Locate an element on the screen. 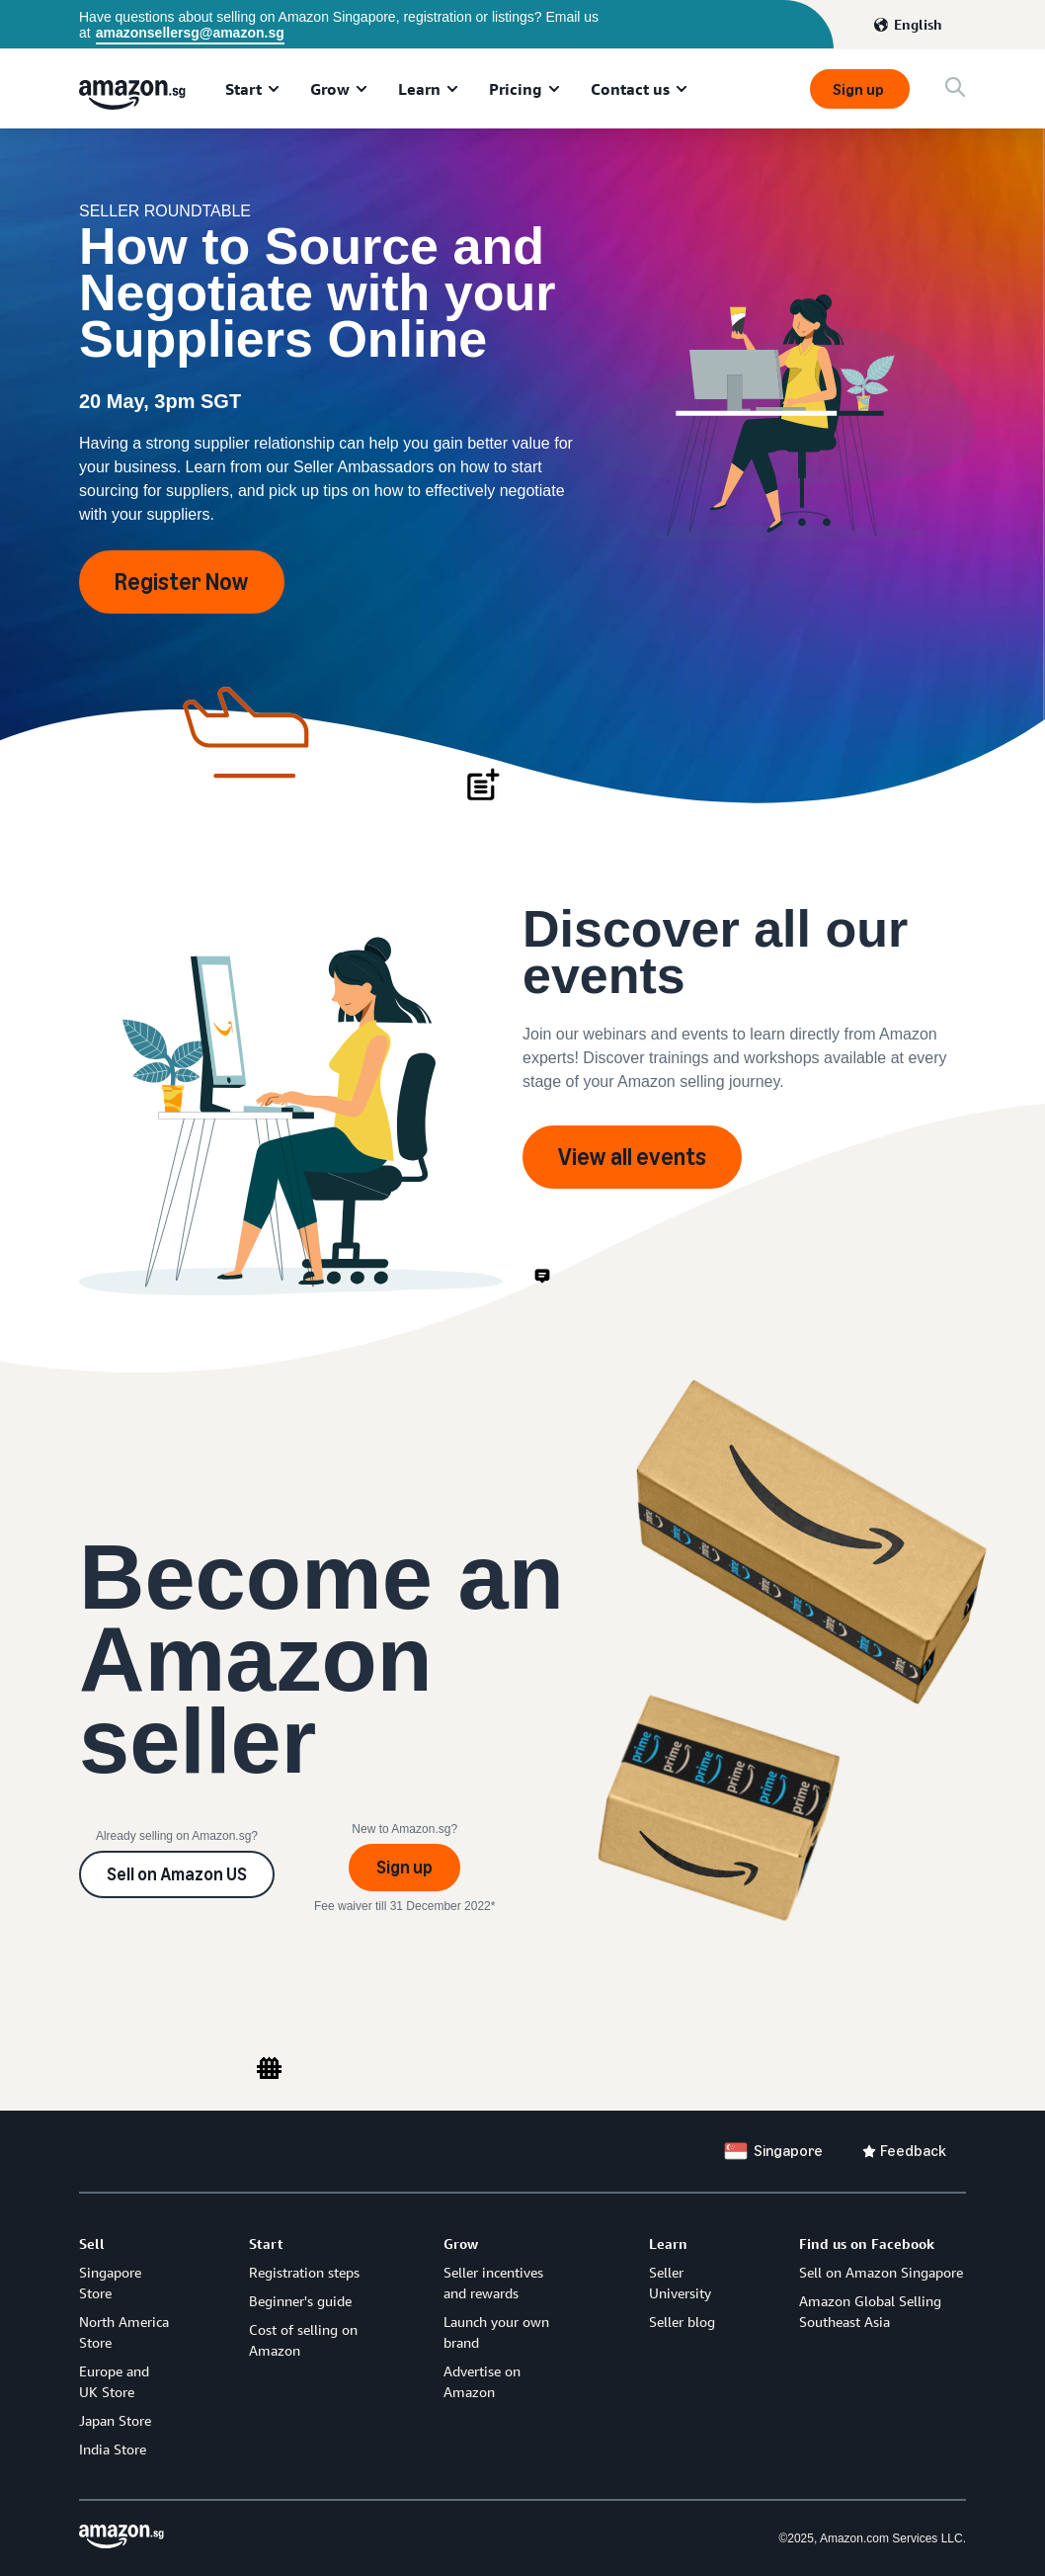  open messaging or chat is located at coordinates (542, 1276).